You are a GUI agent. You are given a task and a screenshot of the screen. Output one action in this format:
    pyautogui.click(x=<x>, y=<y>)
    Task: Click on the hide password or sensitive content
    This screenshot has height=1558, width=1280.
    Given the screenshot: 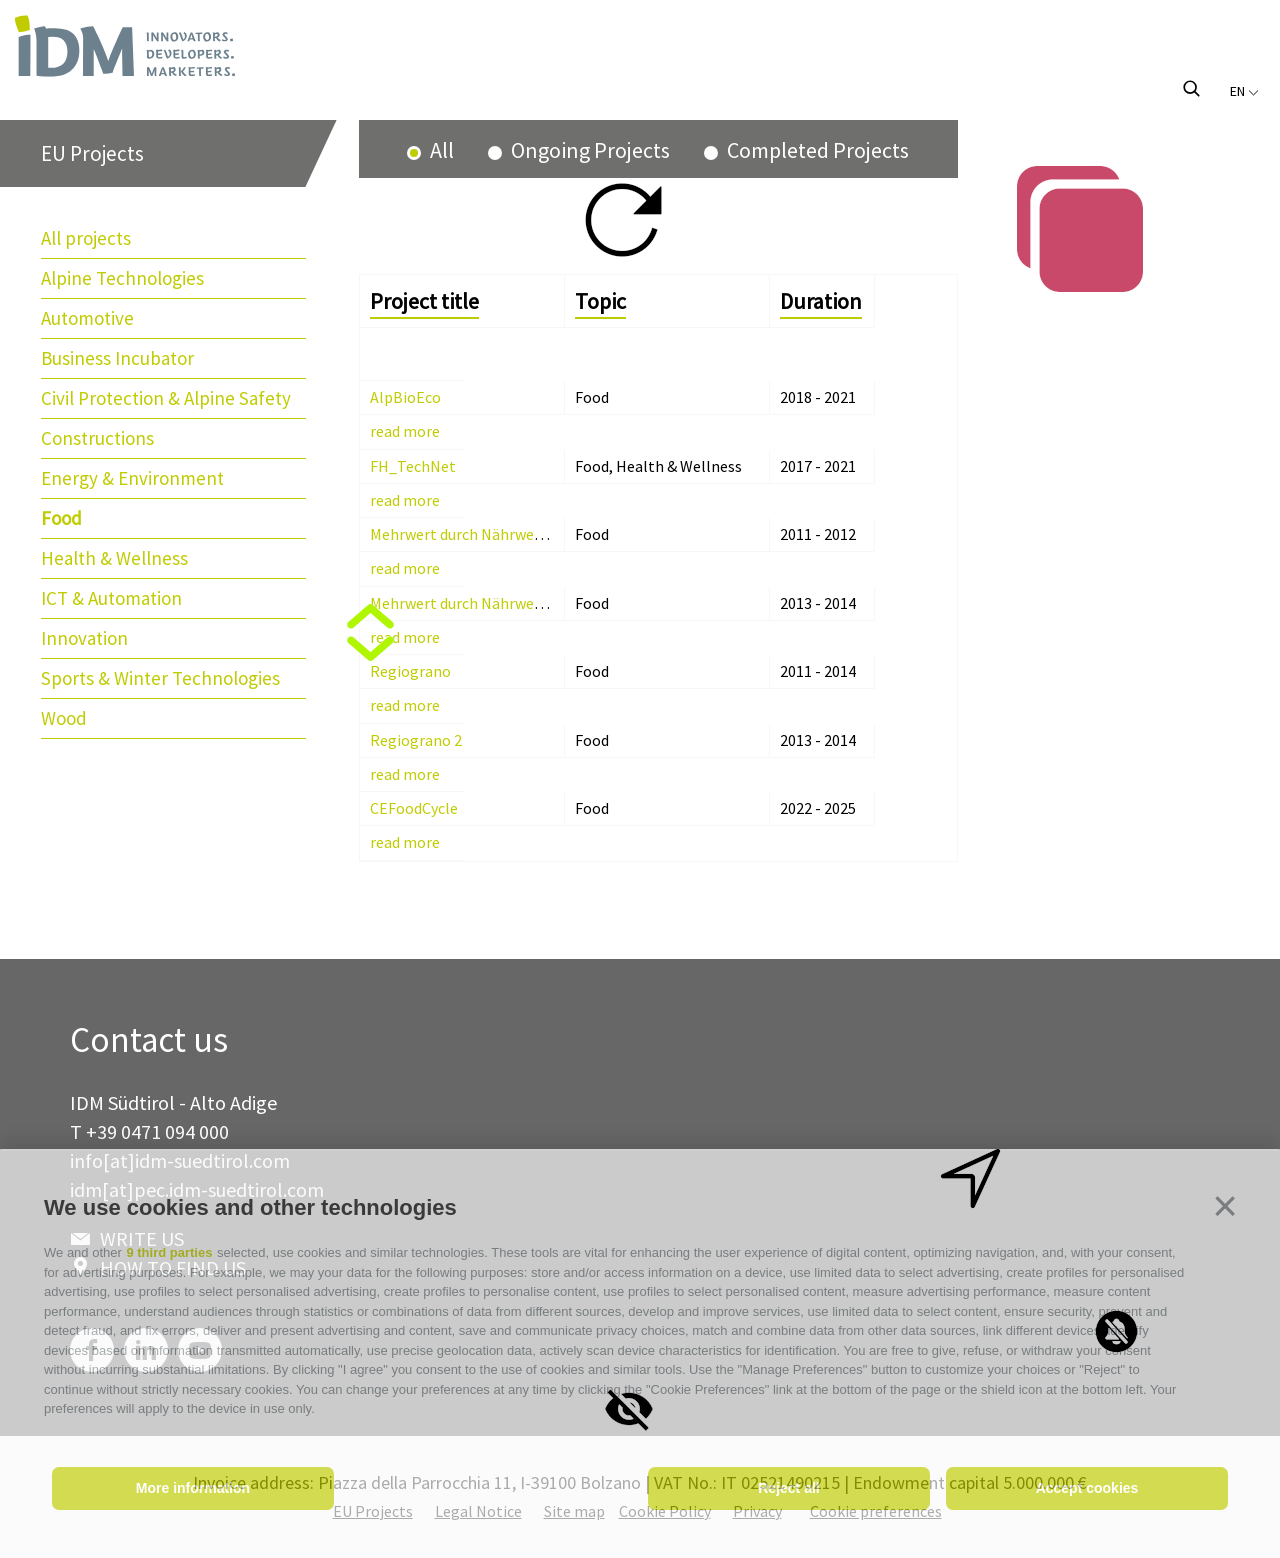 What is the action you would take?
    pyautogui.click(x=629, y=1410)
    